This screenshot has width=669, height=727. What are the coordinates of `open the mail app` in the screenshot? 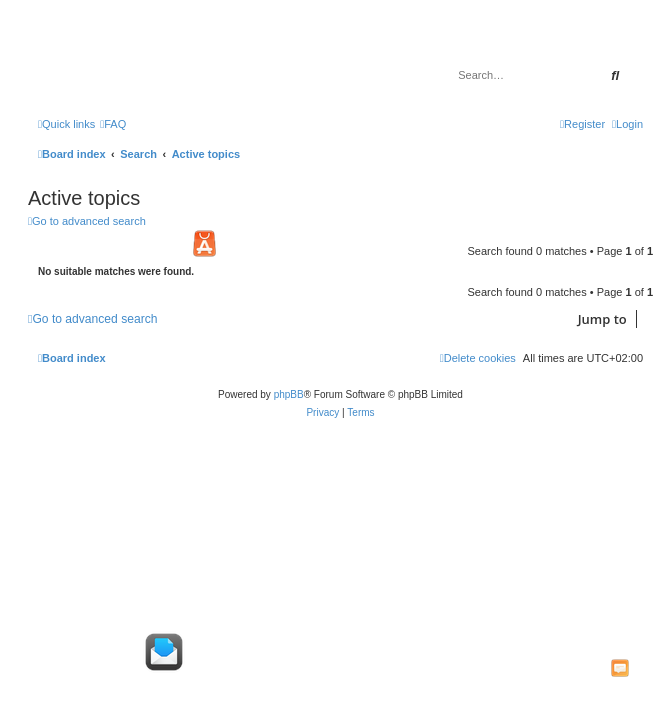 It's located at (164, 652).